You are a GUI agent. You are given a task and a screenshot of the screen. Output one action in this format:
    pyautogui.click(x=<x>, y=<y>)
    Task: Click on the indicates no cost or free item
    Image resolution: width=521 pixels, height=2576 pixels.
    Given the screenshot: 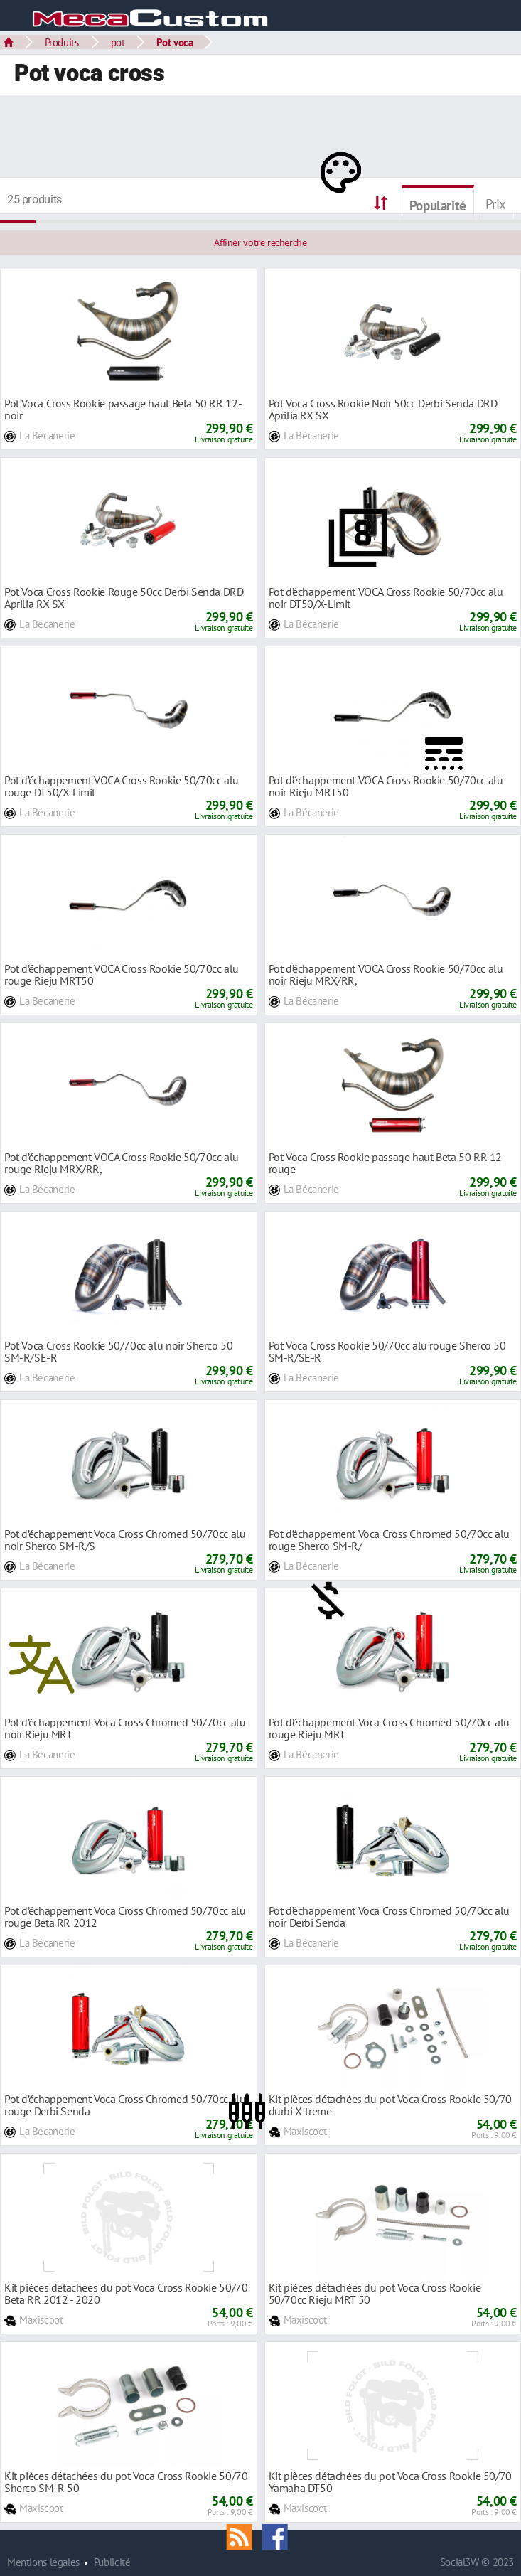 What is the action you would take?
    pyautogui.click(x=328, y=1600)
    